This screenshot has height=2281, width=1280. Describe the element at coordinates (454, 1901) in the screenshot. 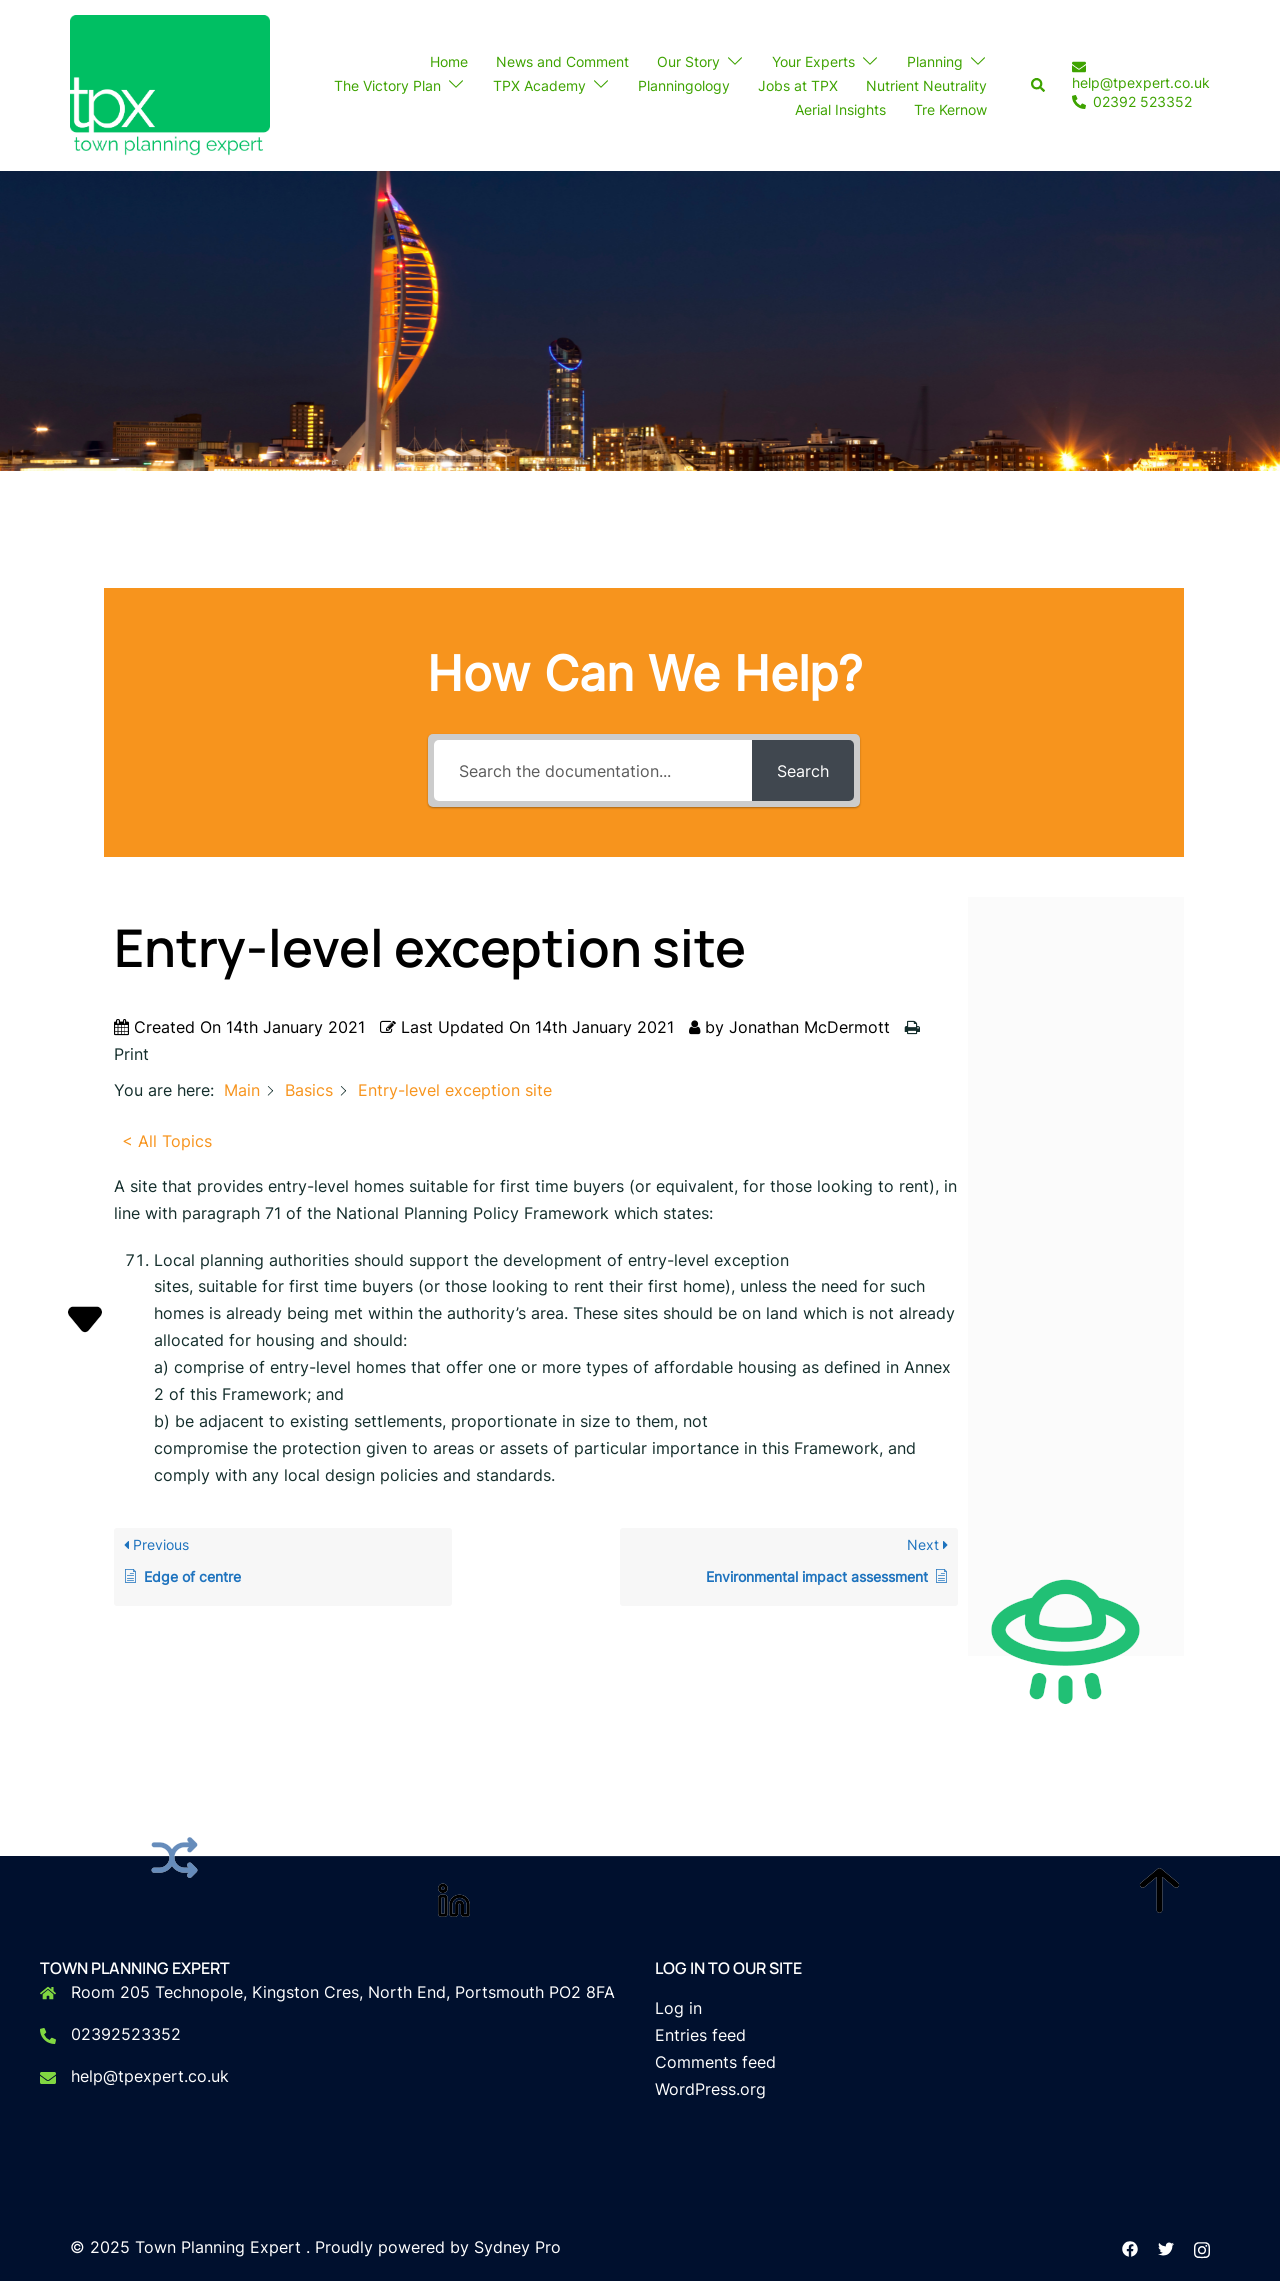

I see `connect with linkedin` at that location.